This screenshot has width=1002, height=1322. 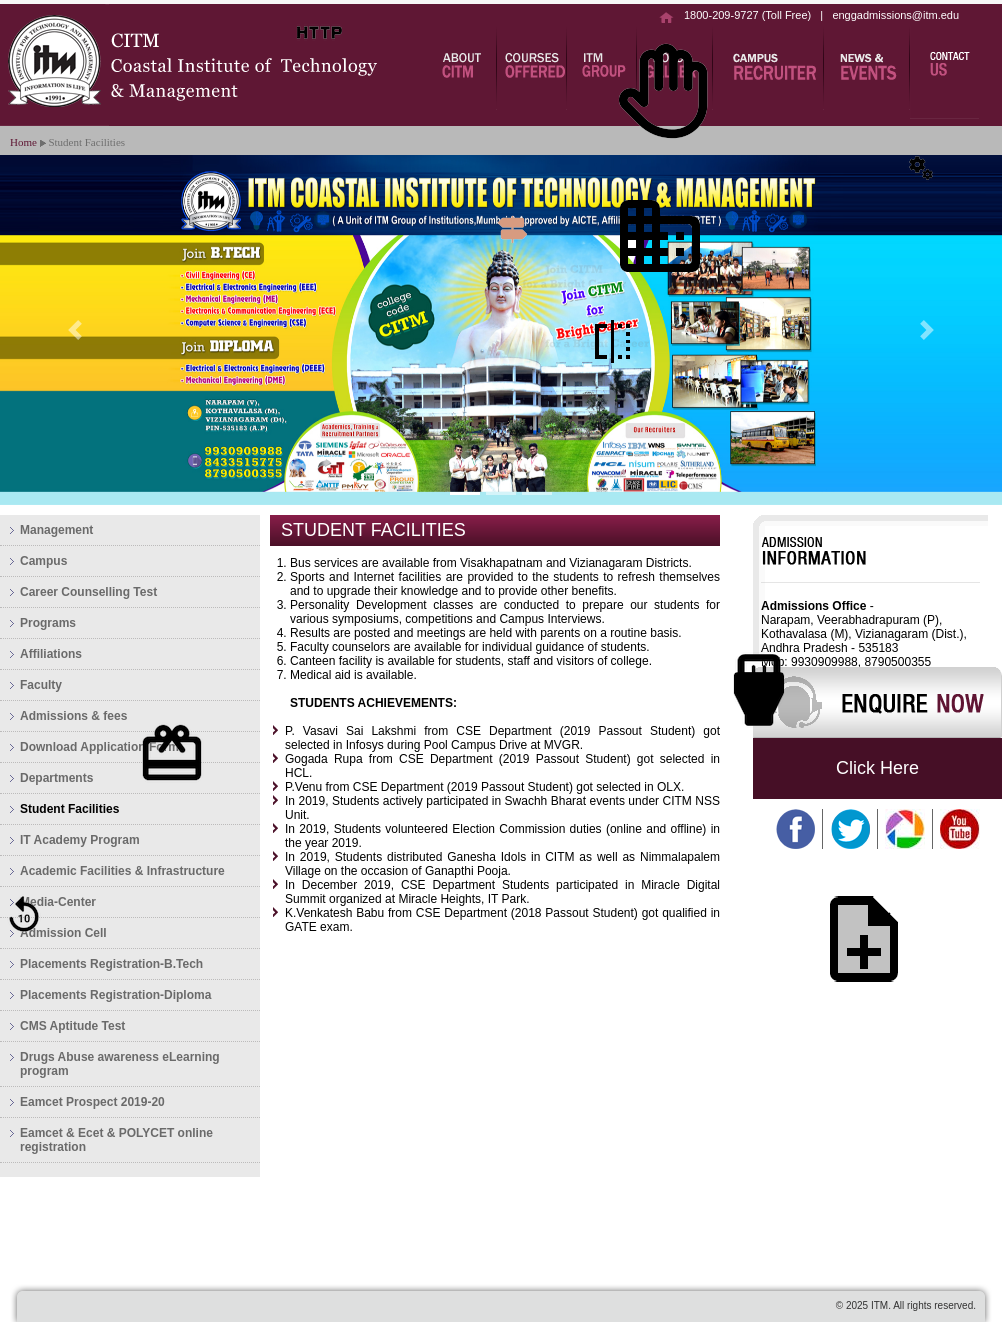 I want to click on create a new note or document, so click(x=864, y=939).